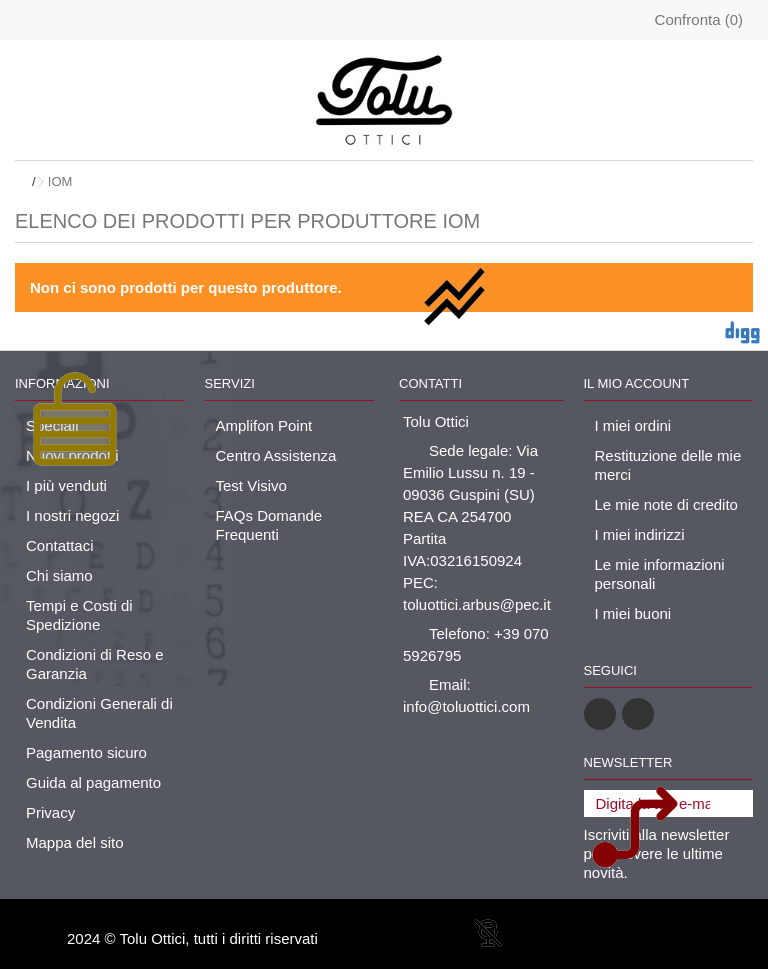  What do you see at coordinates (75, 424) in the screenshot?
I see `indicates an unlocked or unsecured state` at bounding box center [75, 424].